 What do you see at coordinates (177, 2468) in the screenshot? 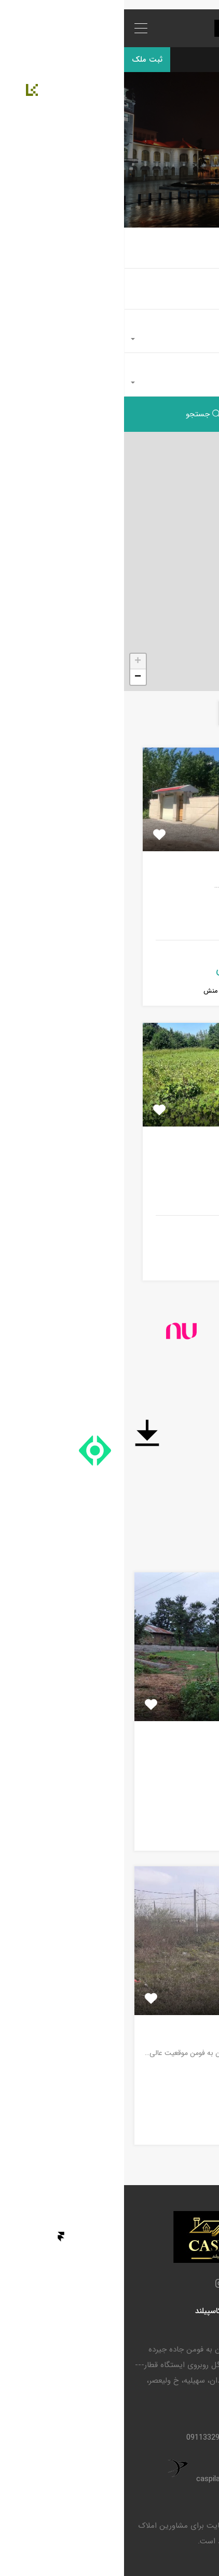
I see `visit The Planetary Society website` at bounding box center [177, 2468].